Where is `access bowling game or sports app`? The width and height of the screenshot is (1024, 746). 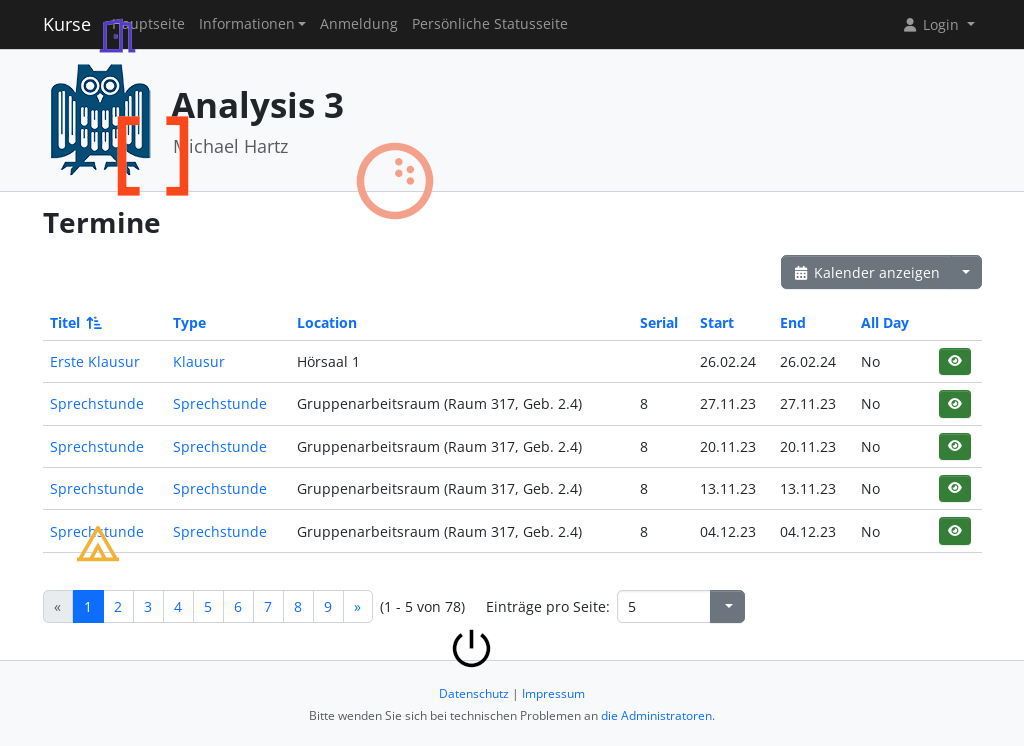 access bowling game or sports app is located at coordinates (395, 181).